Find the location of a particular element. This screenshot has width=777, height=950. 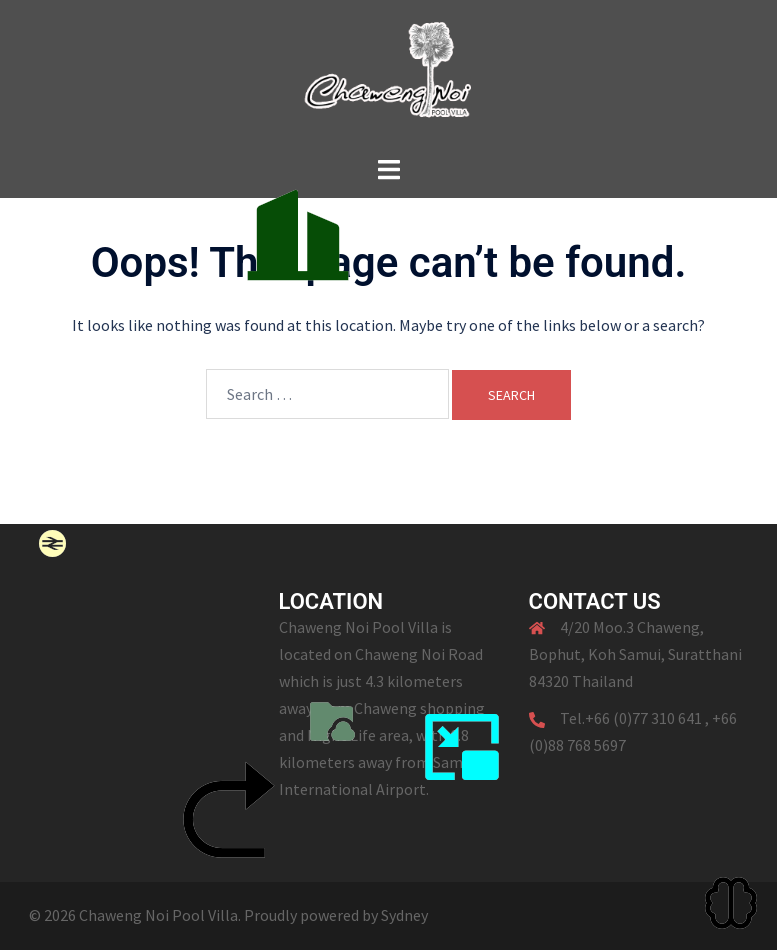

redo the last action is located at coordinates (226, 814).